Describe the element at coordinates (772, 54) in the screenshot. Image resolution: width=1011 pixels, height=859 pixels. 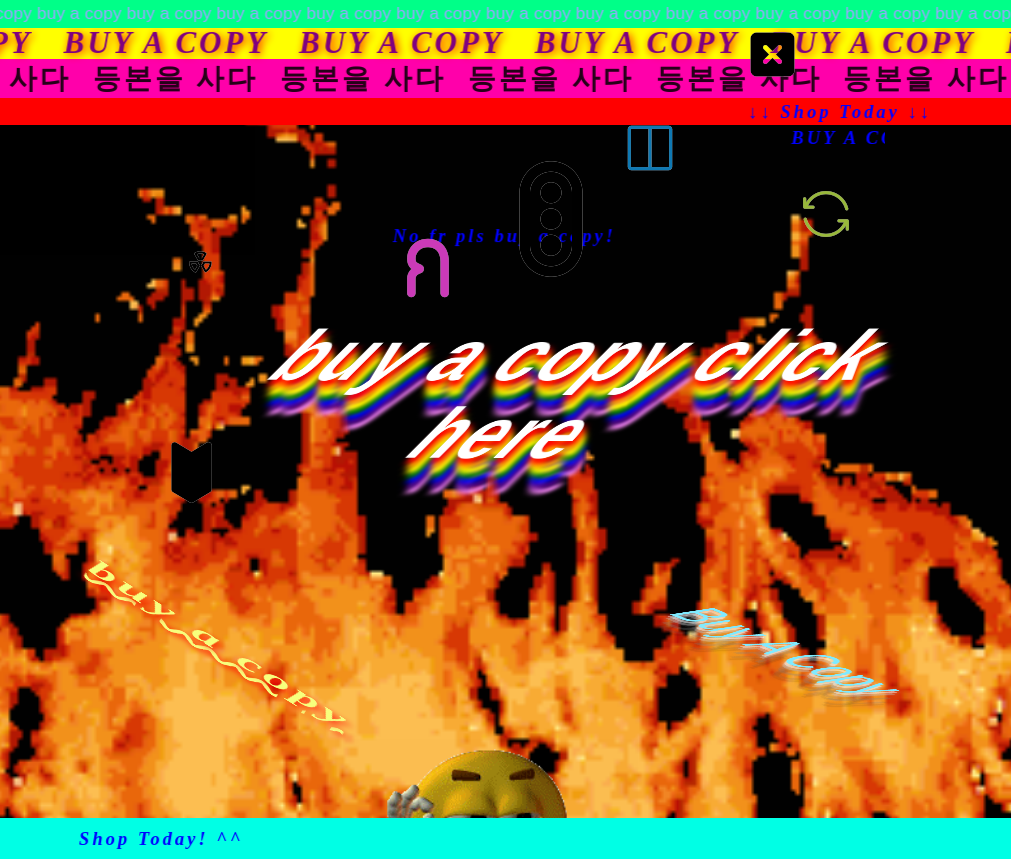
I see `close or dismiss a dialog` at that location.